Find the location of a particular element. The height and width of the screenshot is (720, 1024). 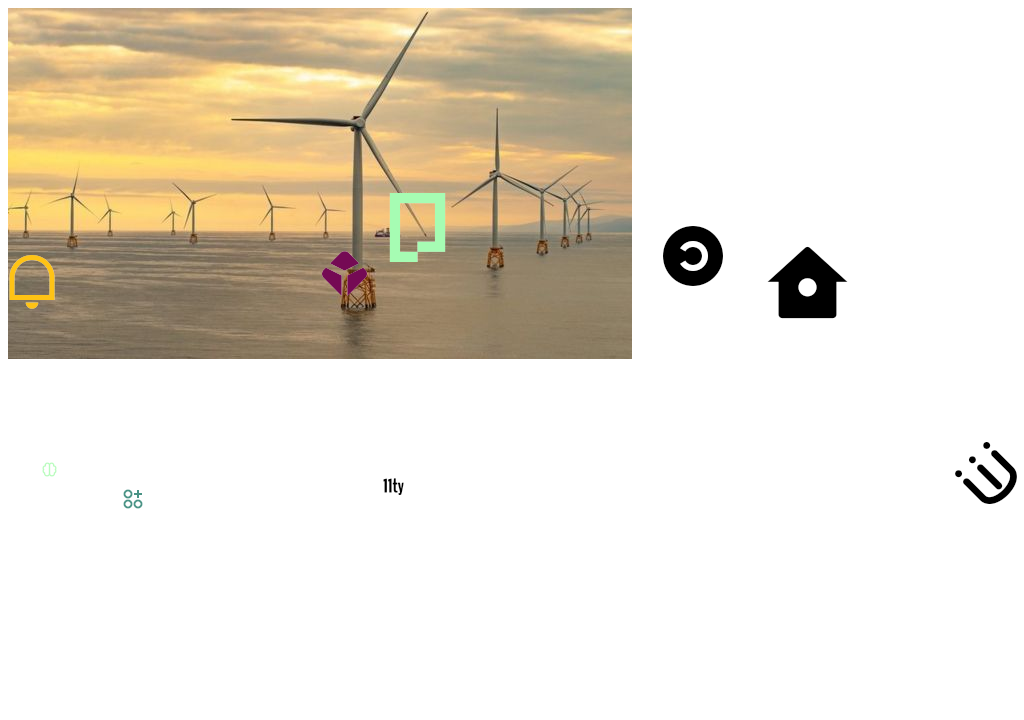

pagekit CMS logo is located at coordinates (417, 227).